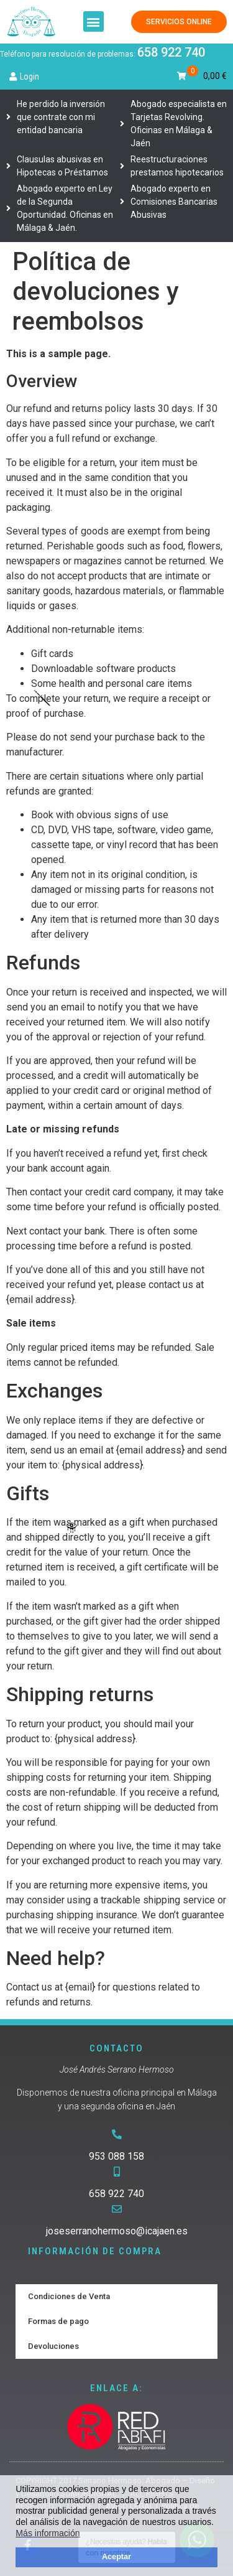 This screenshot has height=2576, width=233. Describe the element at coordinates (42, 698) in the screenshot. I see `equip a two-handed sword weapon` at that location.